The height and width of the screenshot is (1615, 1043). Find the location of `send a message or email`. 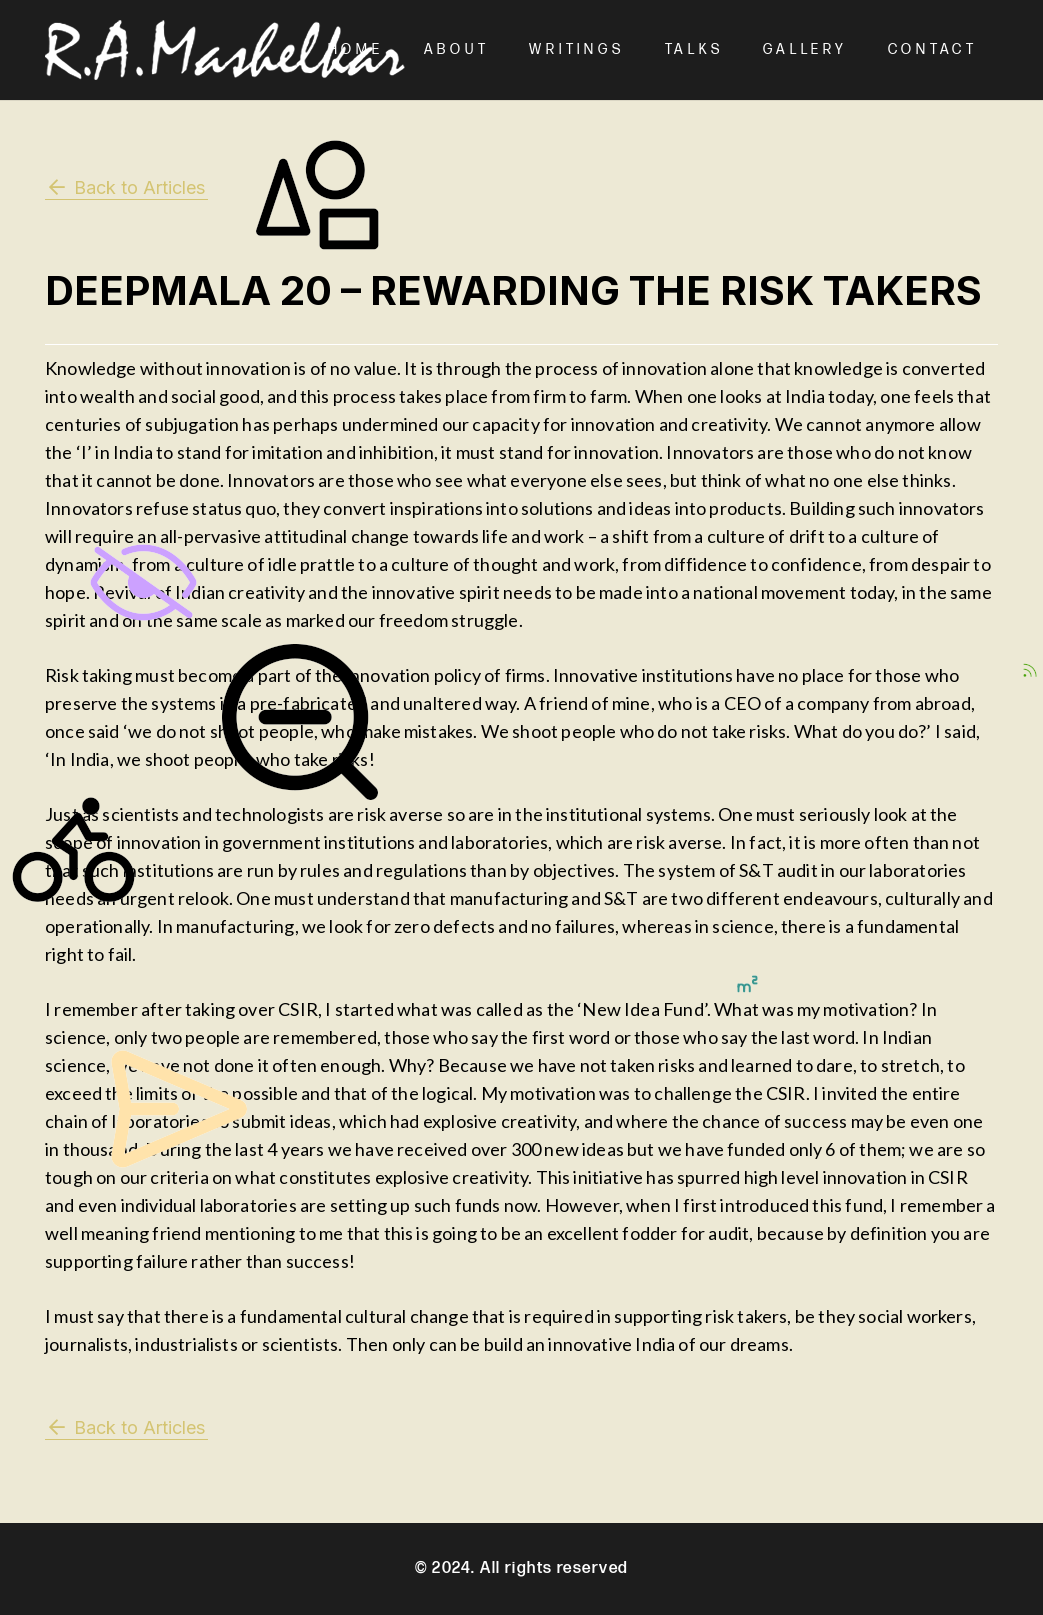

send a message or email is located at coordinates (179, 1109).